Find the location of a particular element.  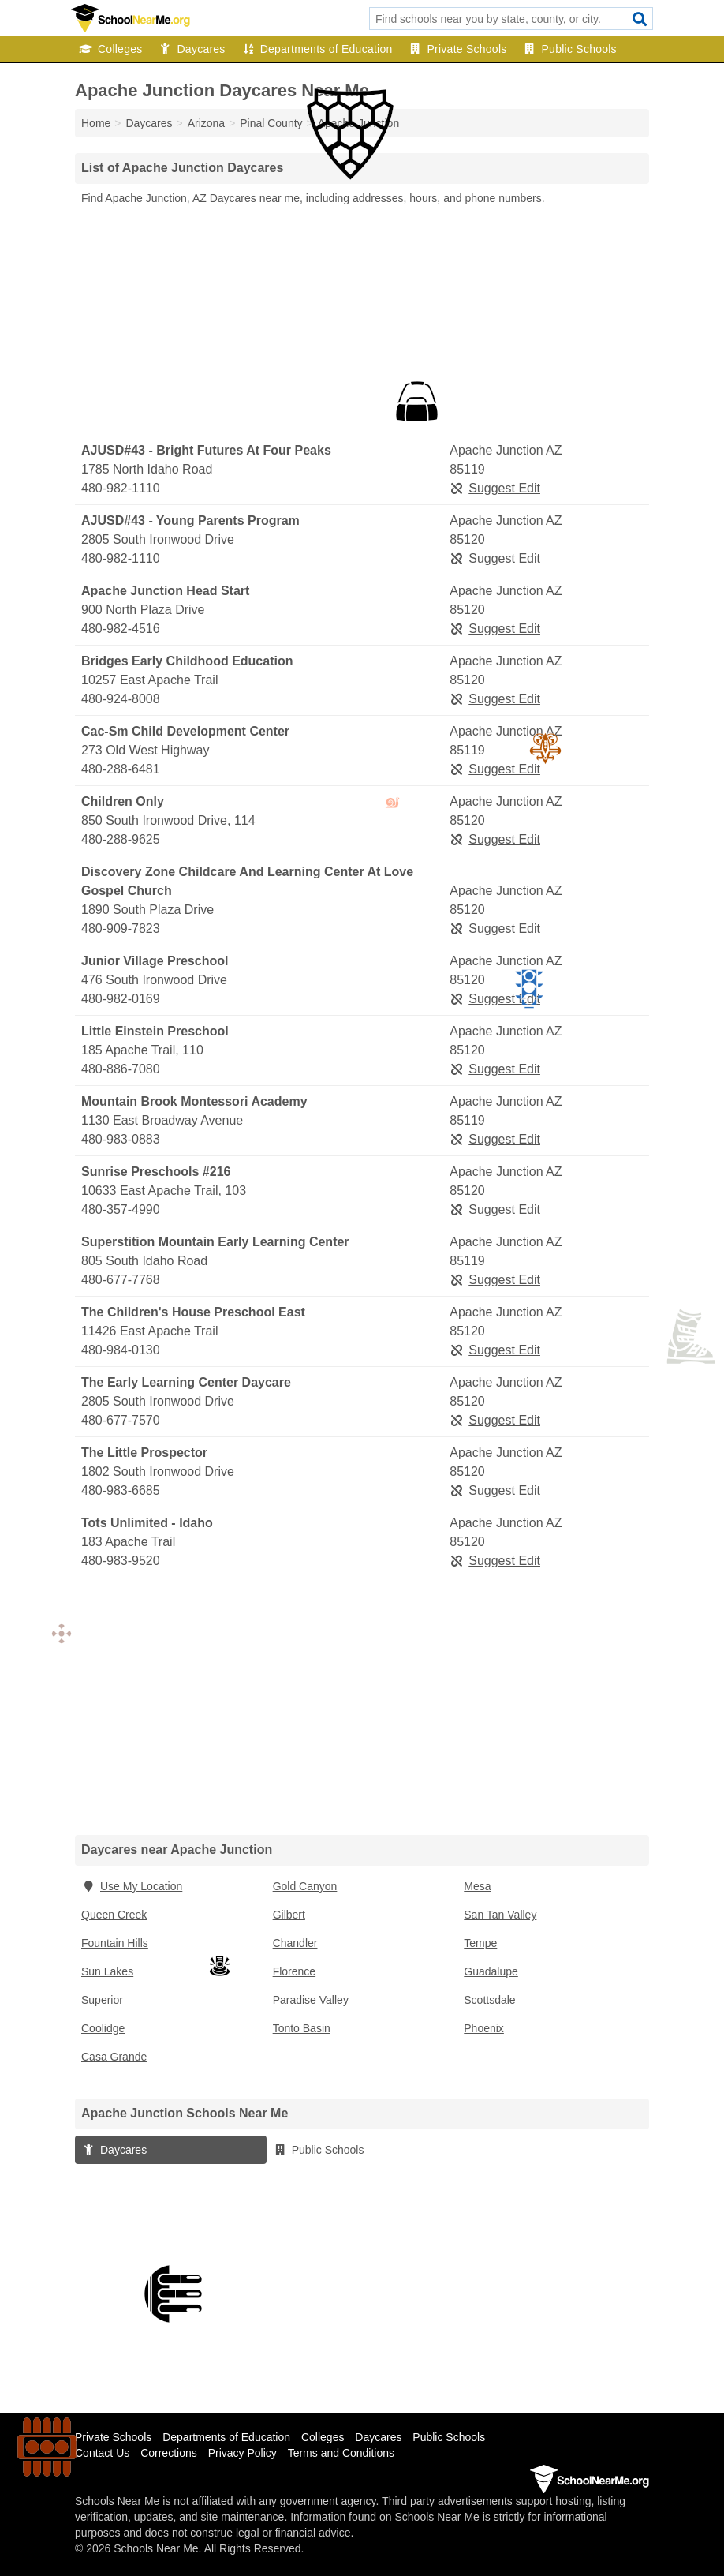

indicates luck or bonus reward in gameplay is located at coordinates (62, 1634).